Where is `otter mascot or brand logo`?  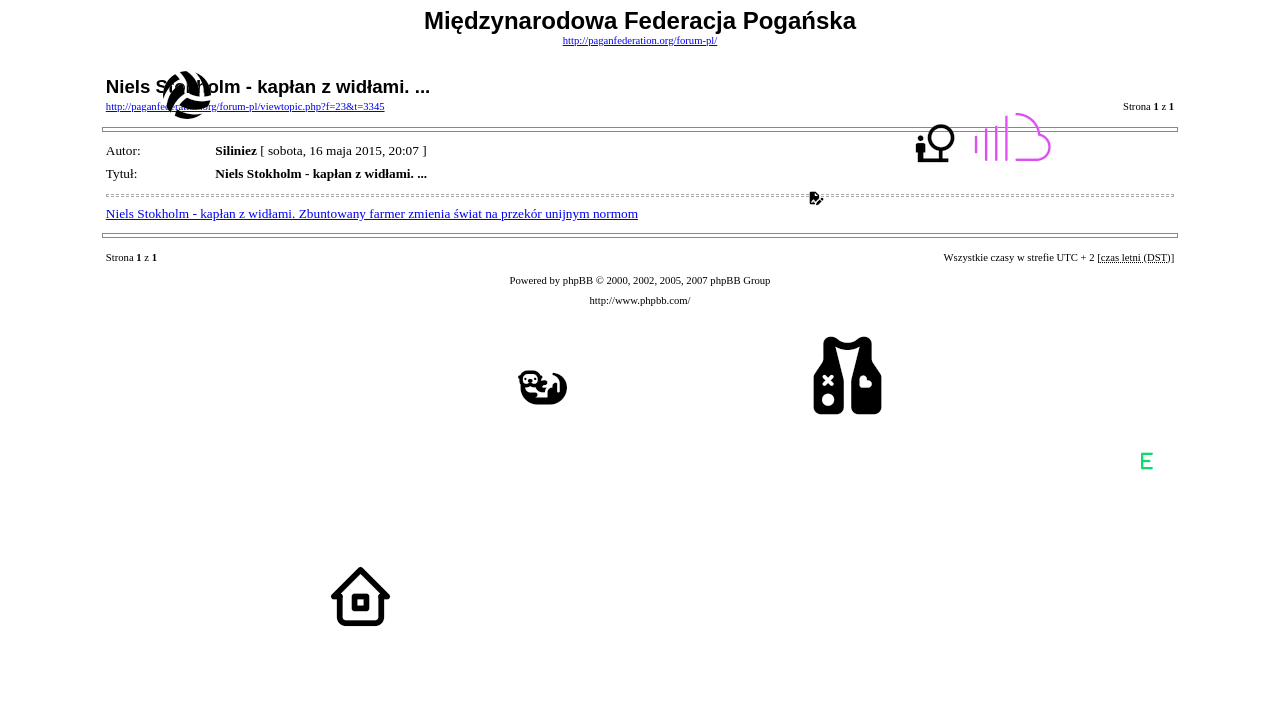 otter mascot or brand logo is located at coordinates (542, 387).